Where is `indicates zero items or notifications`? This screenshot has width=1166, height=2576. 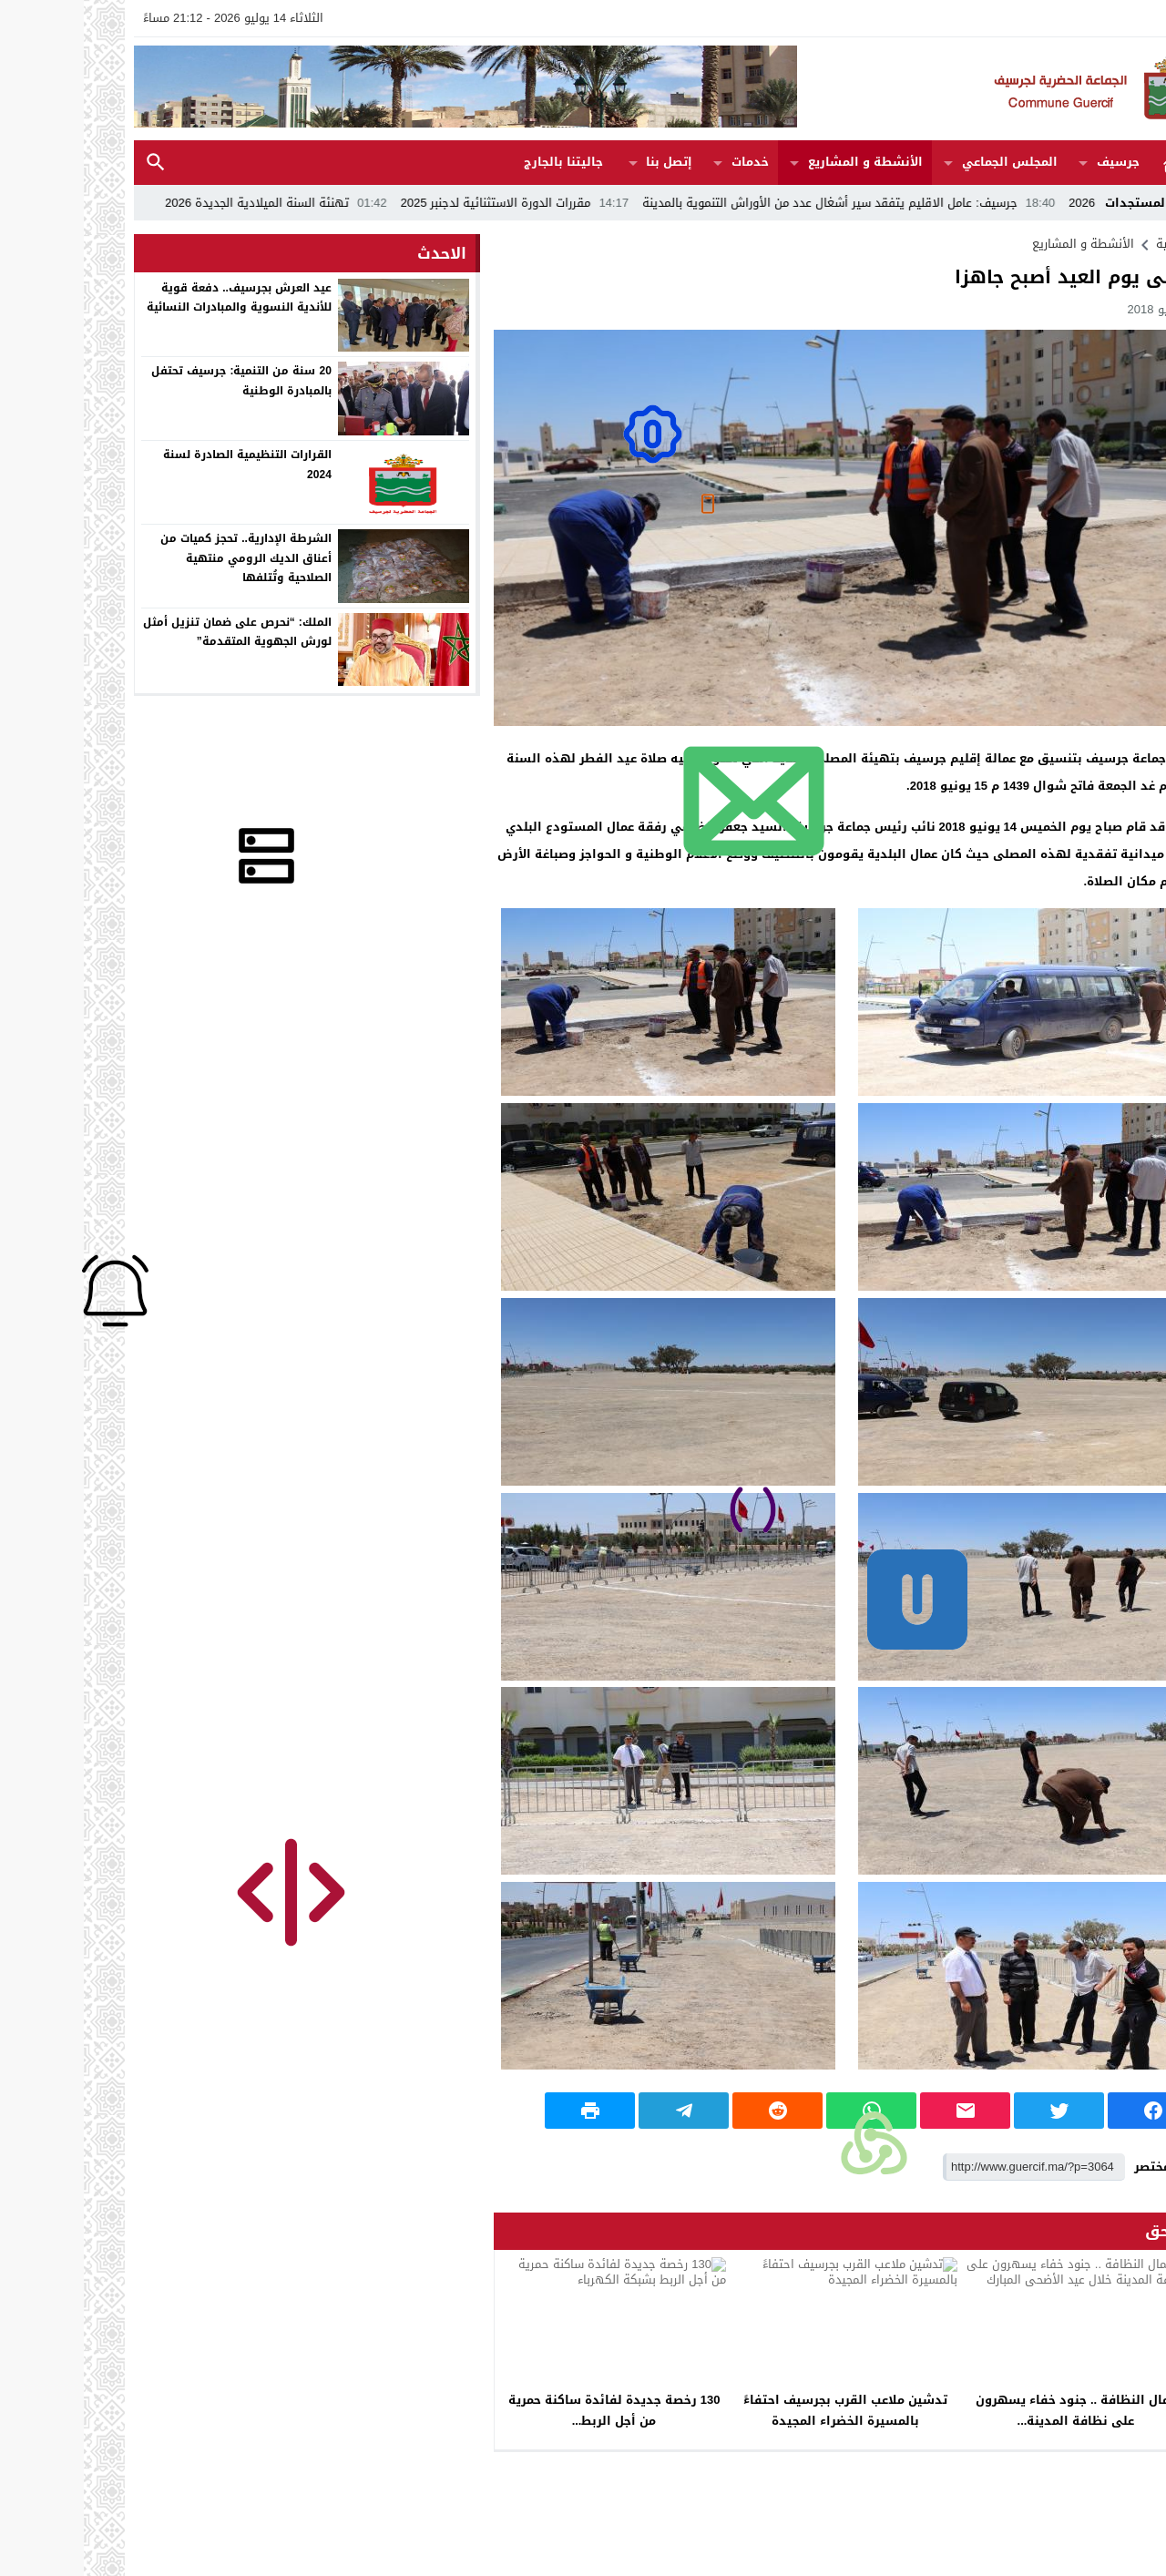 indicates zero items or notifications is located at coordinates (652, 434).